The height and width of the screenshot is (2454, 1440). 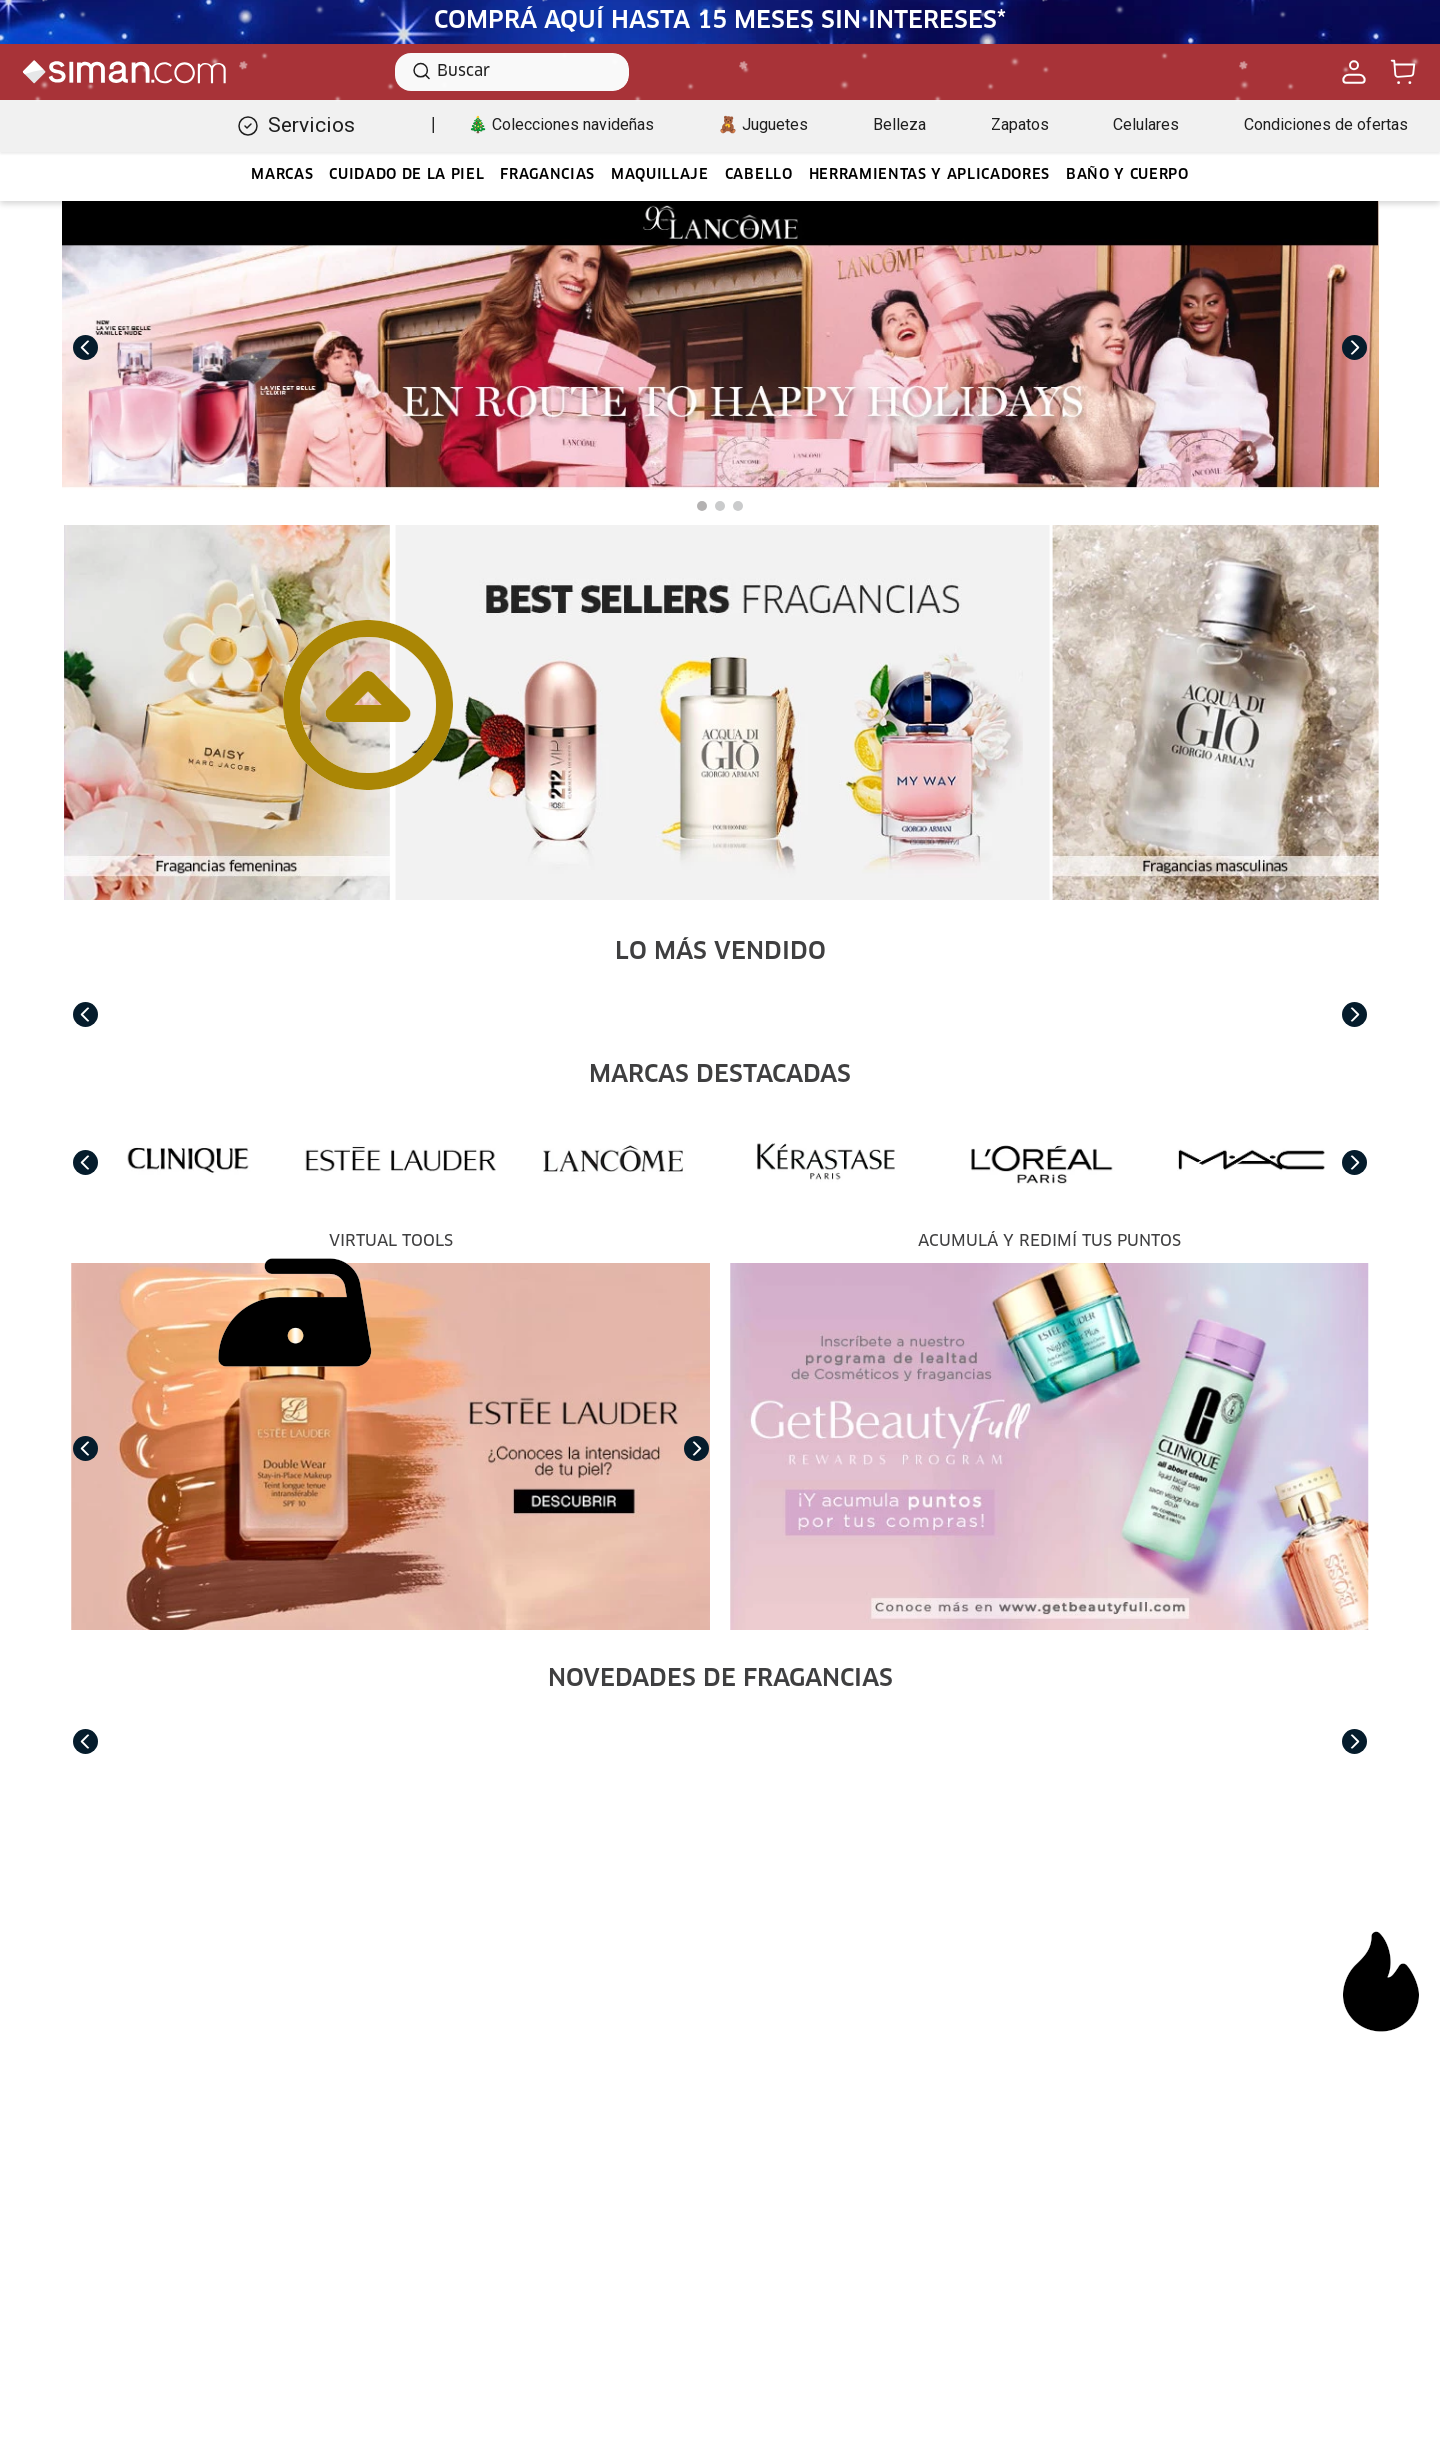 I want to click on indicates trending or hot content, so click(x=1381, y=1984).